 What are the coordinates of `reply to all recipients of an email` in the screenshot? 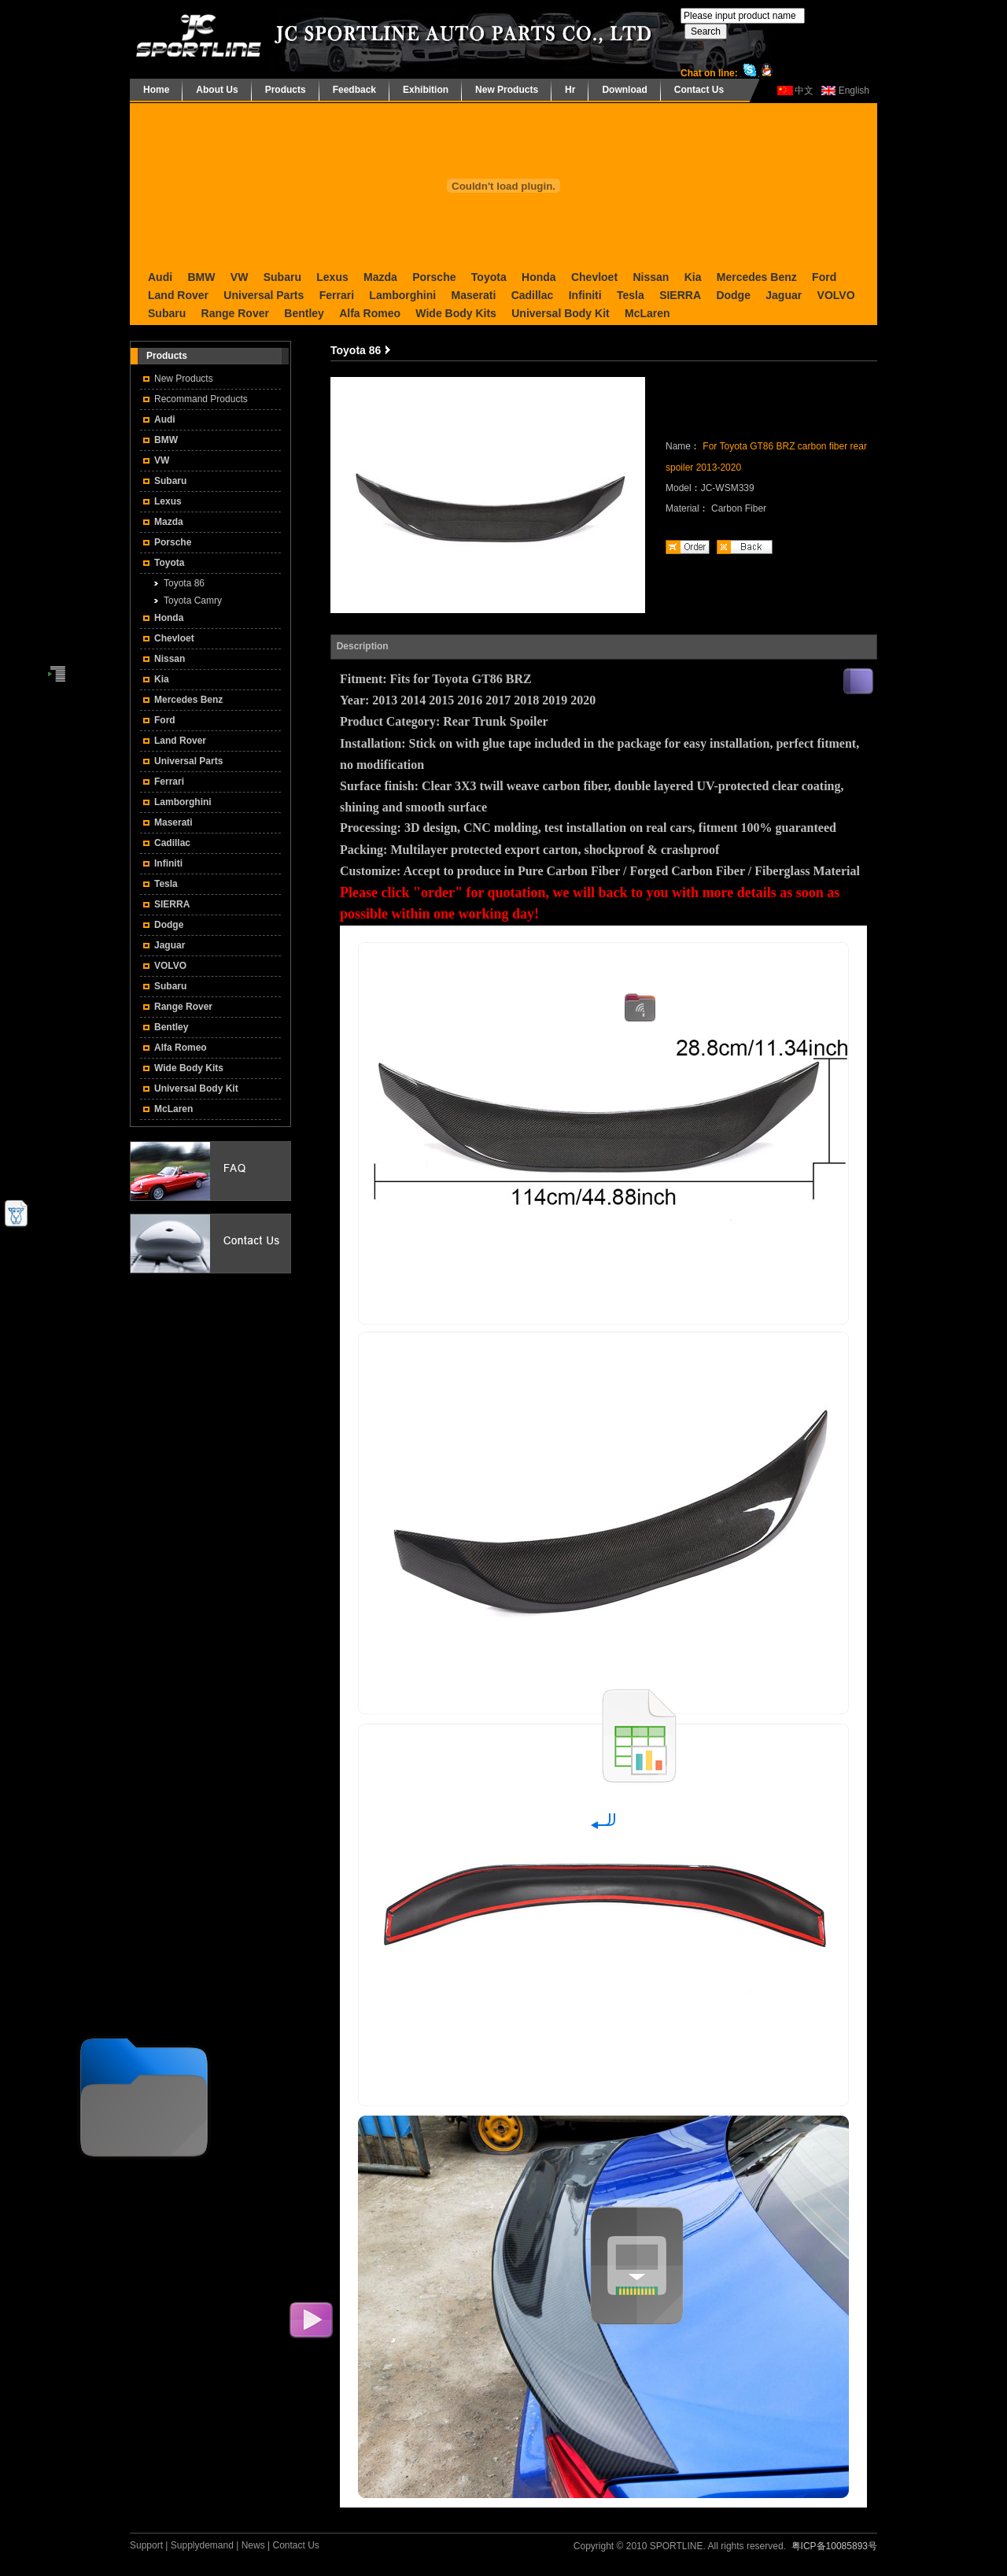 It's located at (603, 1820).